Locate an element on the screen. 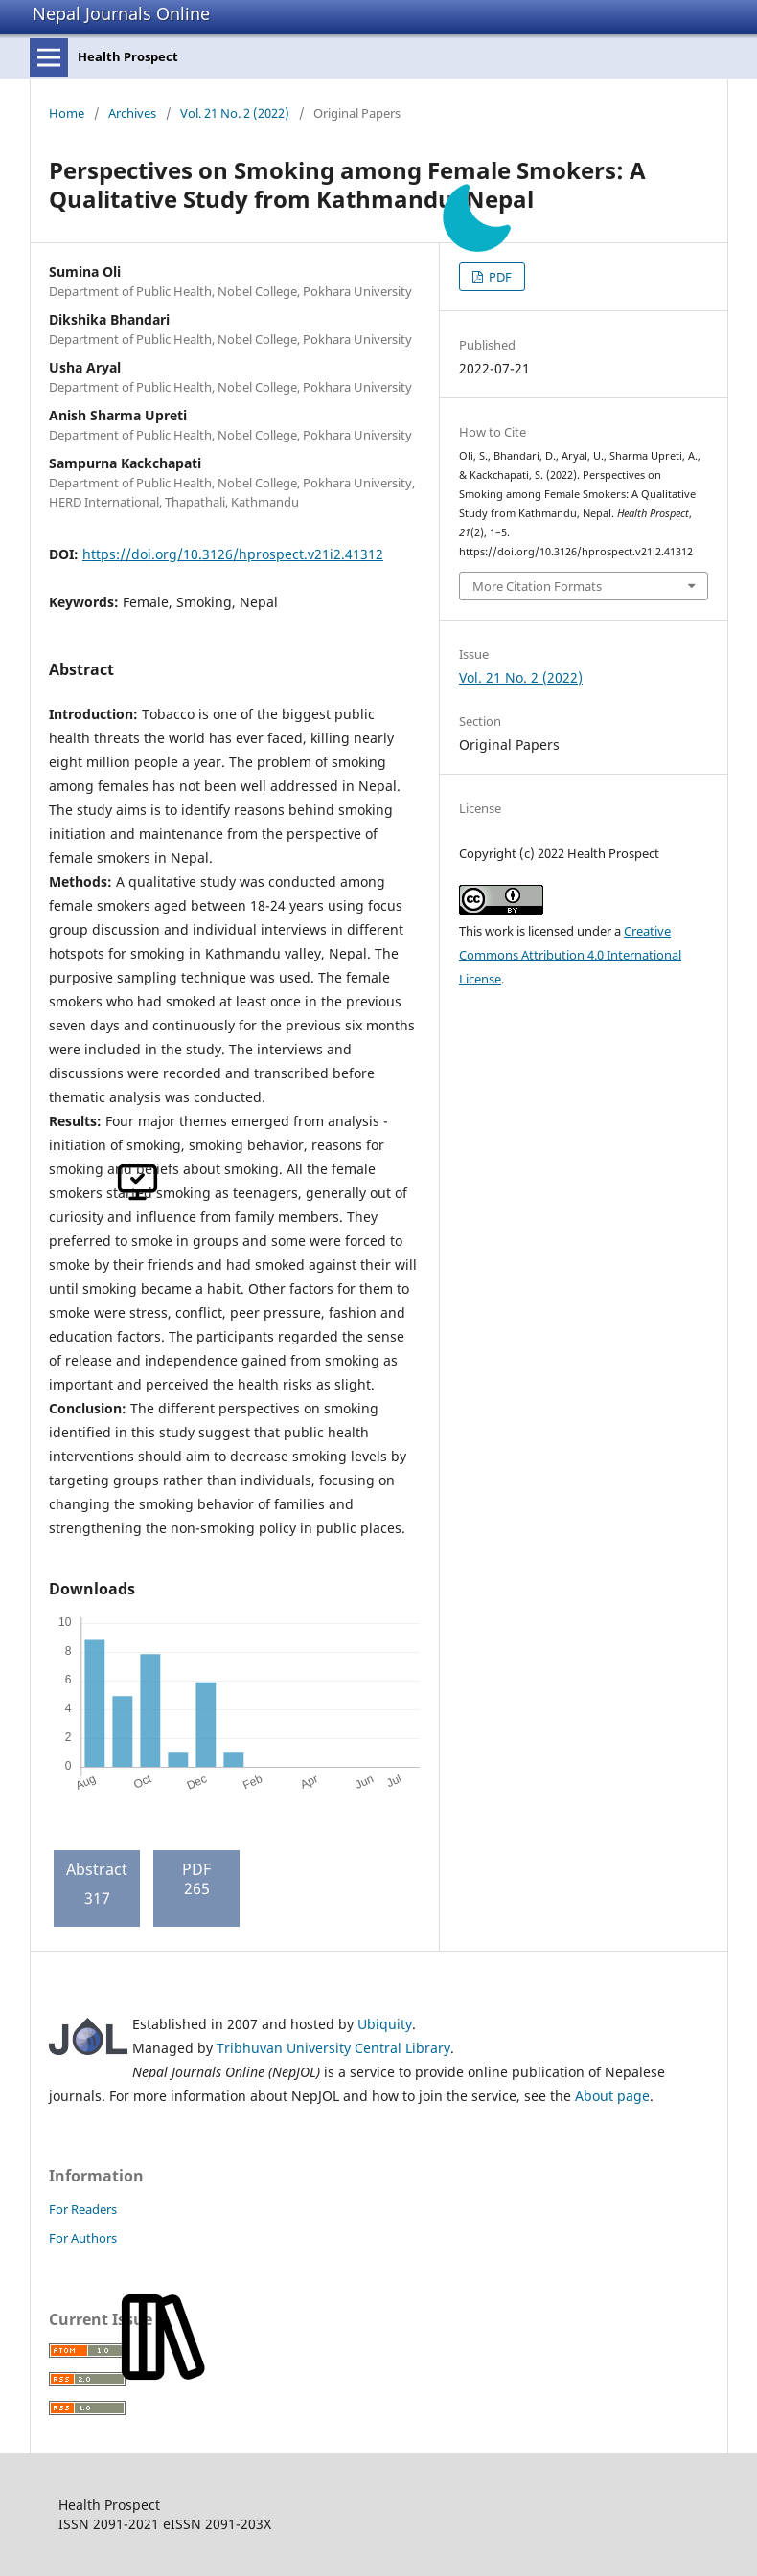 This screenshot has height=2576, width=757. system check passed or monitor verified is located at coordinates (137, 1182).